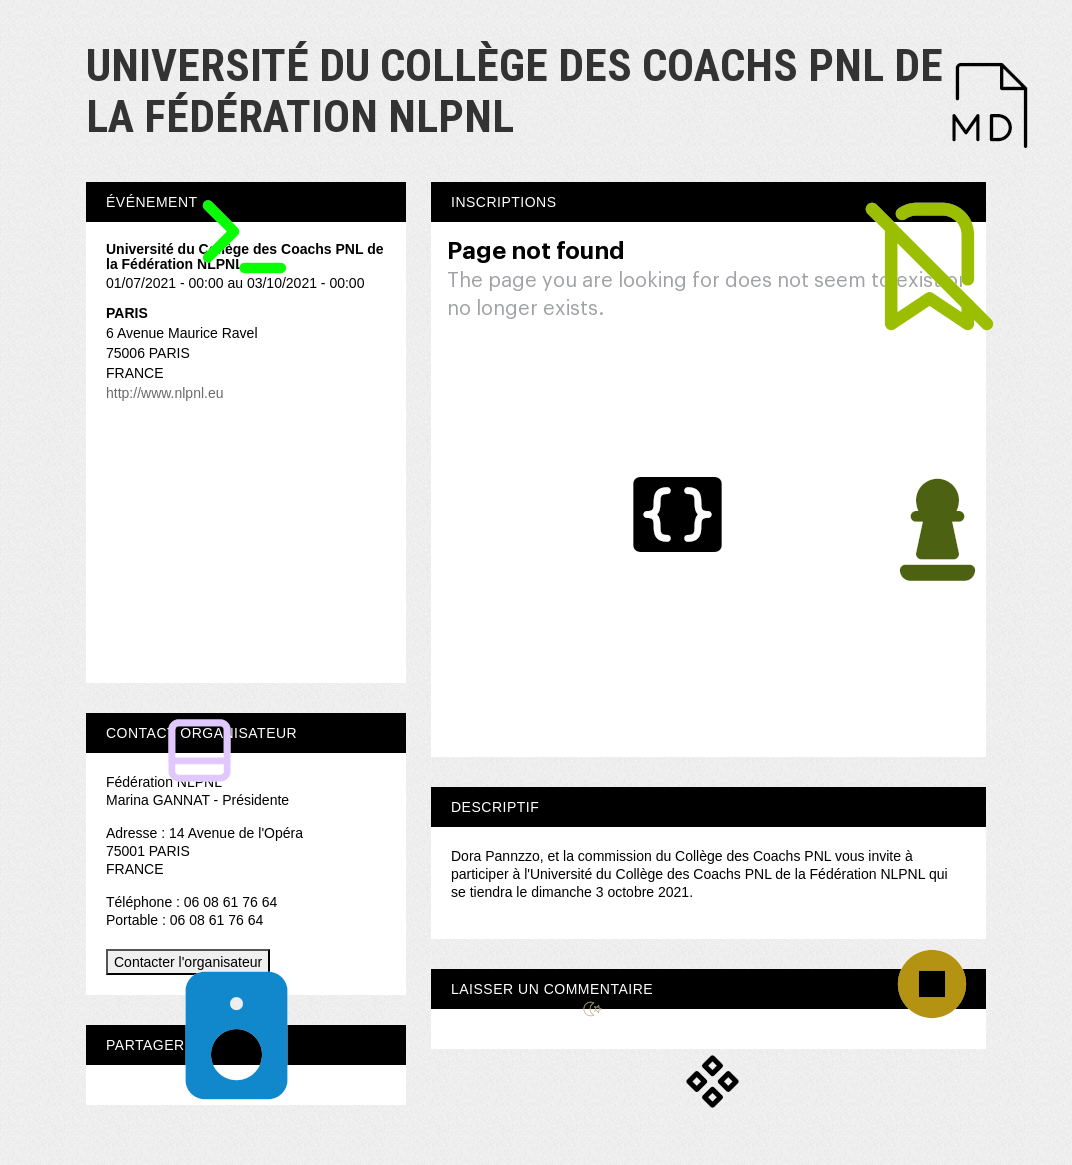 The width and height of the screenshot is (1072, 1165). I want to click on play chess or access chess game, so click(937, 532).